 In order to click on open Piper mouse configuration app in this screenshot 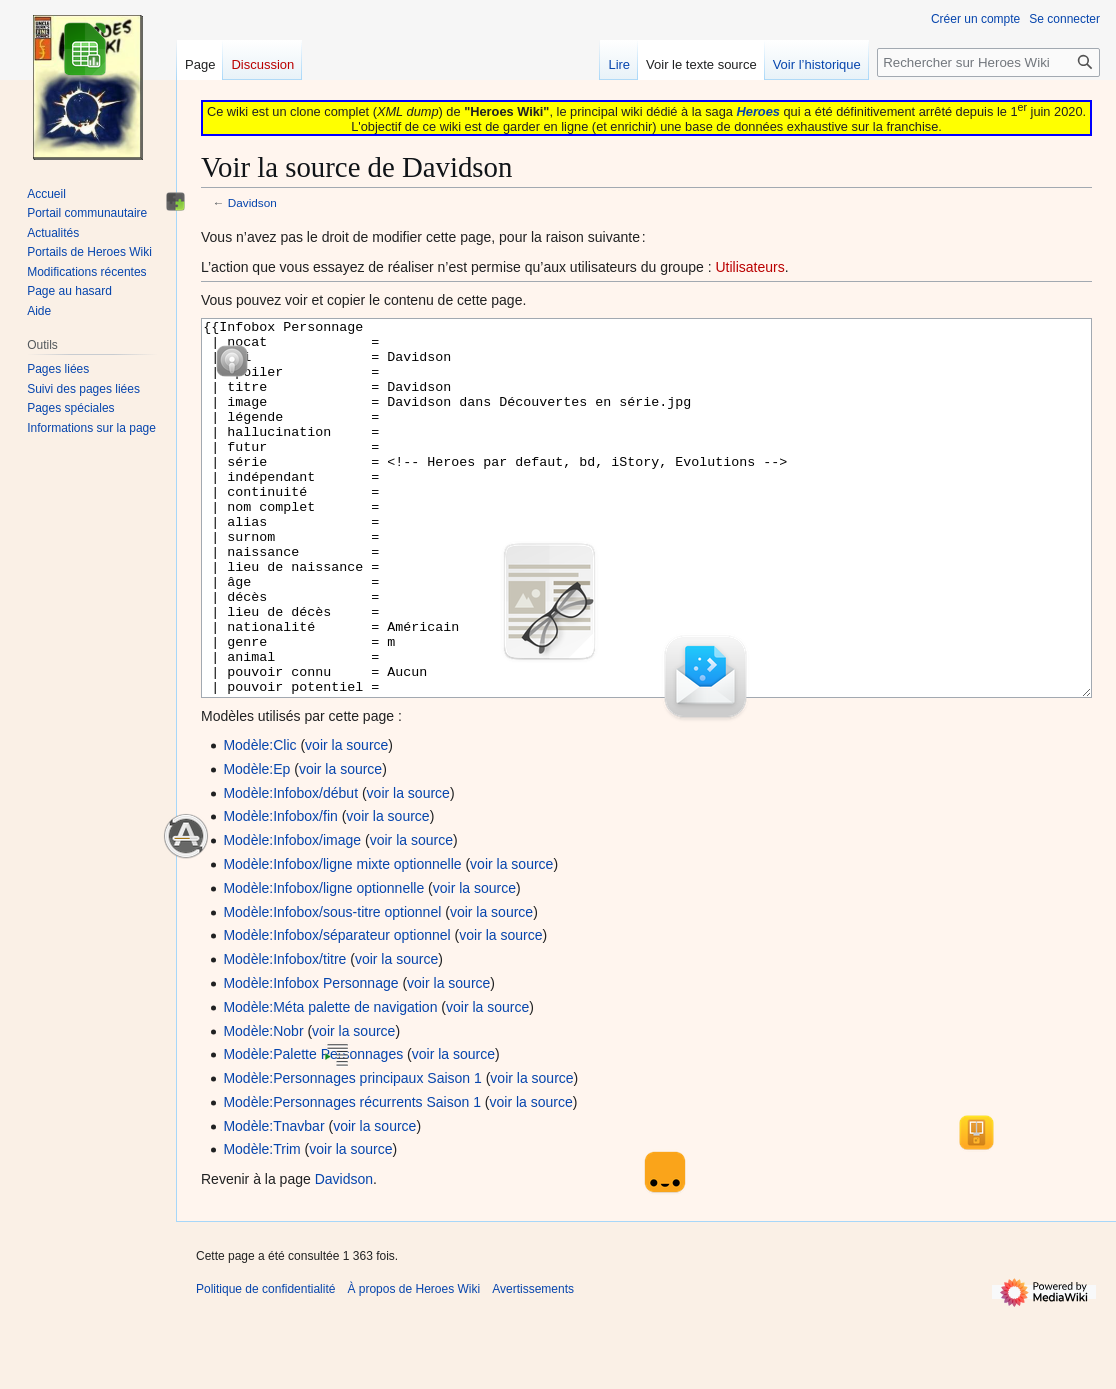, I will do `click(976, 1132)`.